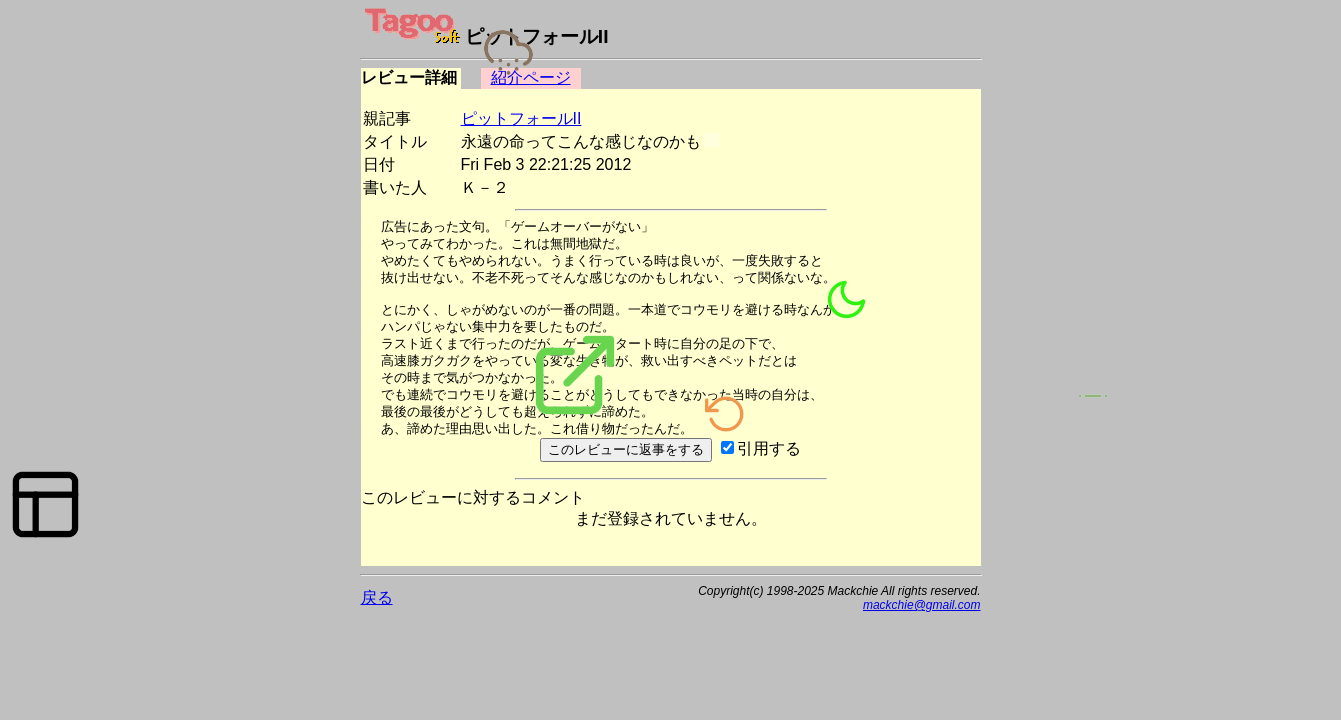 The image size is (1341, 720). What do you see at coordinates (846, 299) in the screenshot?
I see `toggle dark mode or night theme` at bounding box center [846, 299].